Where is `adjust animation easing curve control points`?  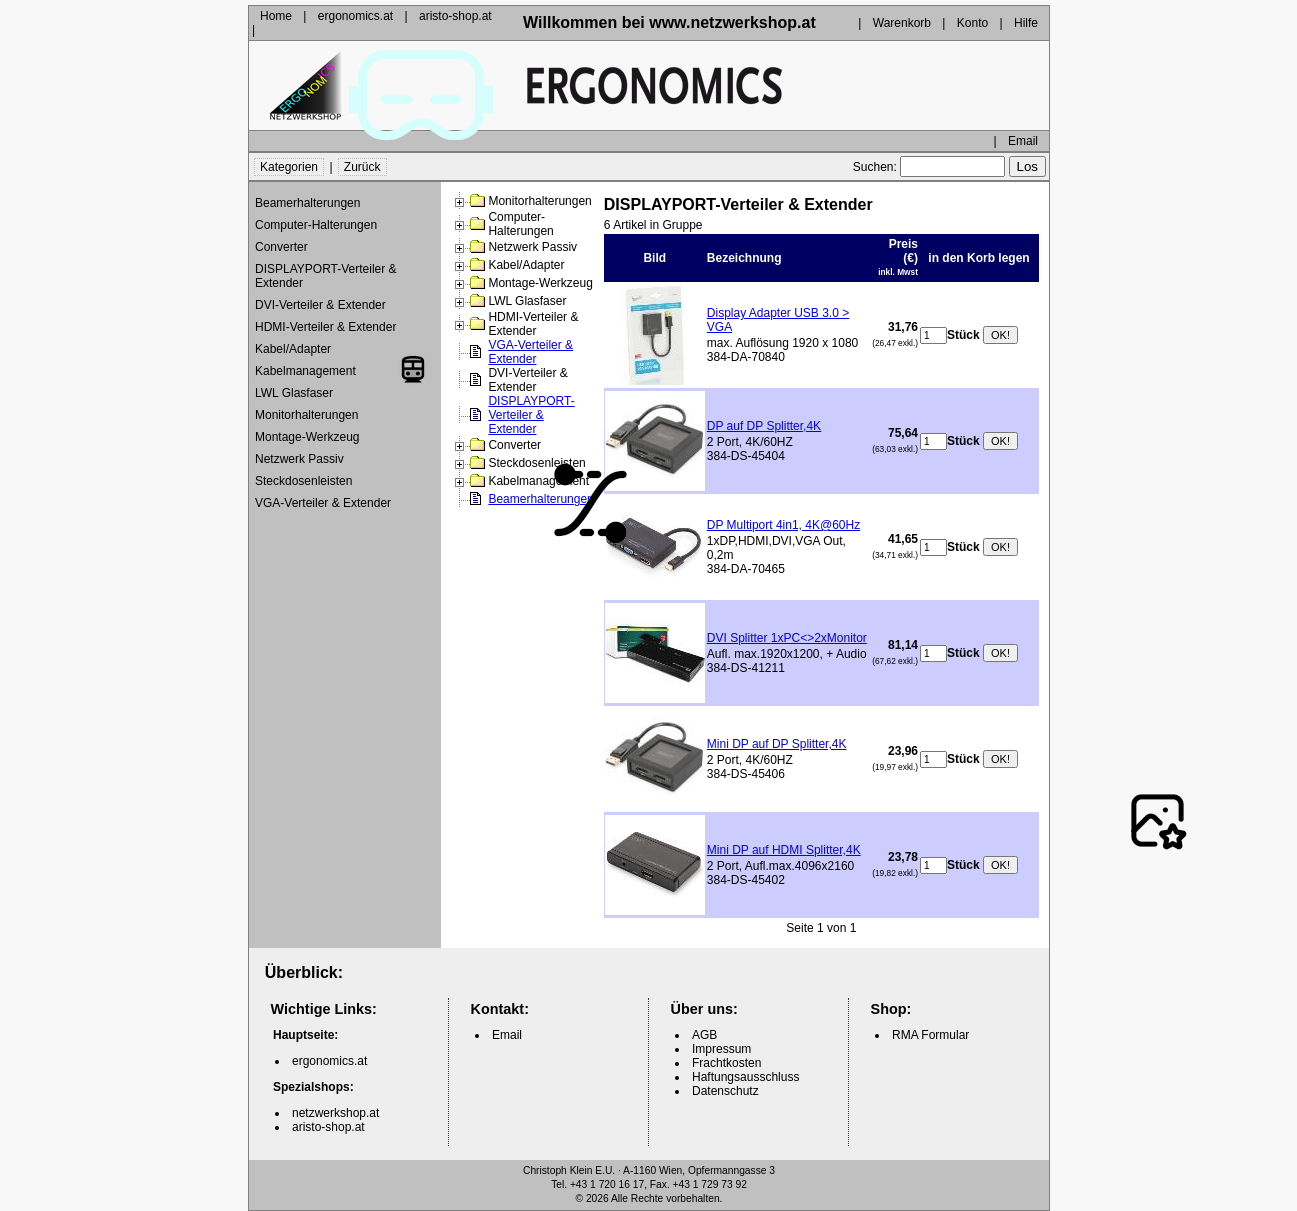
adjust animation easing curve control points is located at coordinates (590, 503).